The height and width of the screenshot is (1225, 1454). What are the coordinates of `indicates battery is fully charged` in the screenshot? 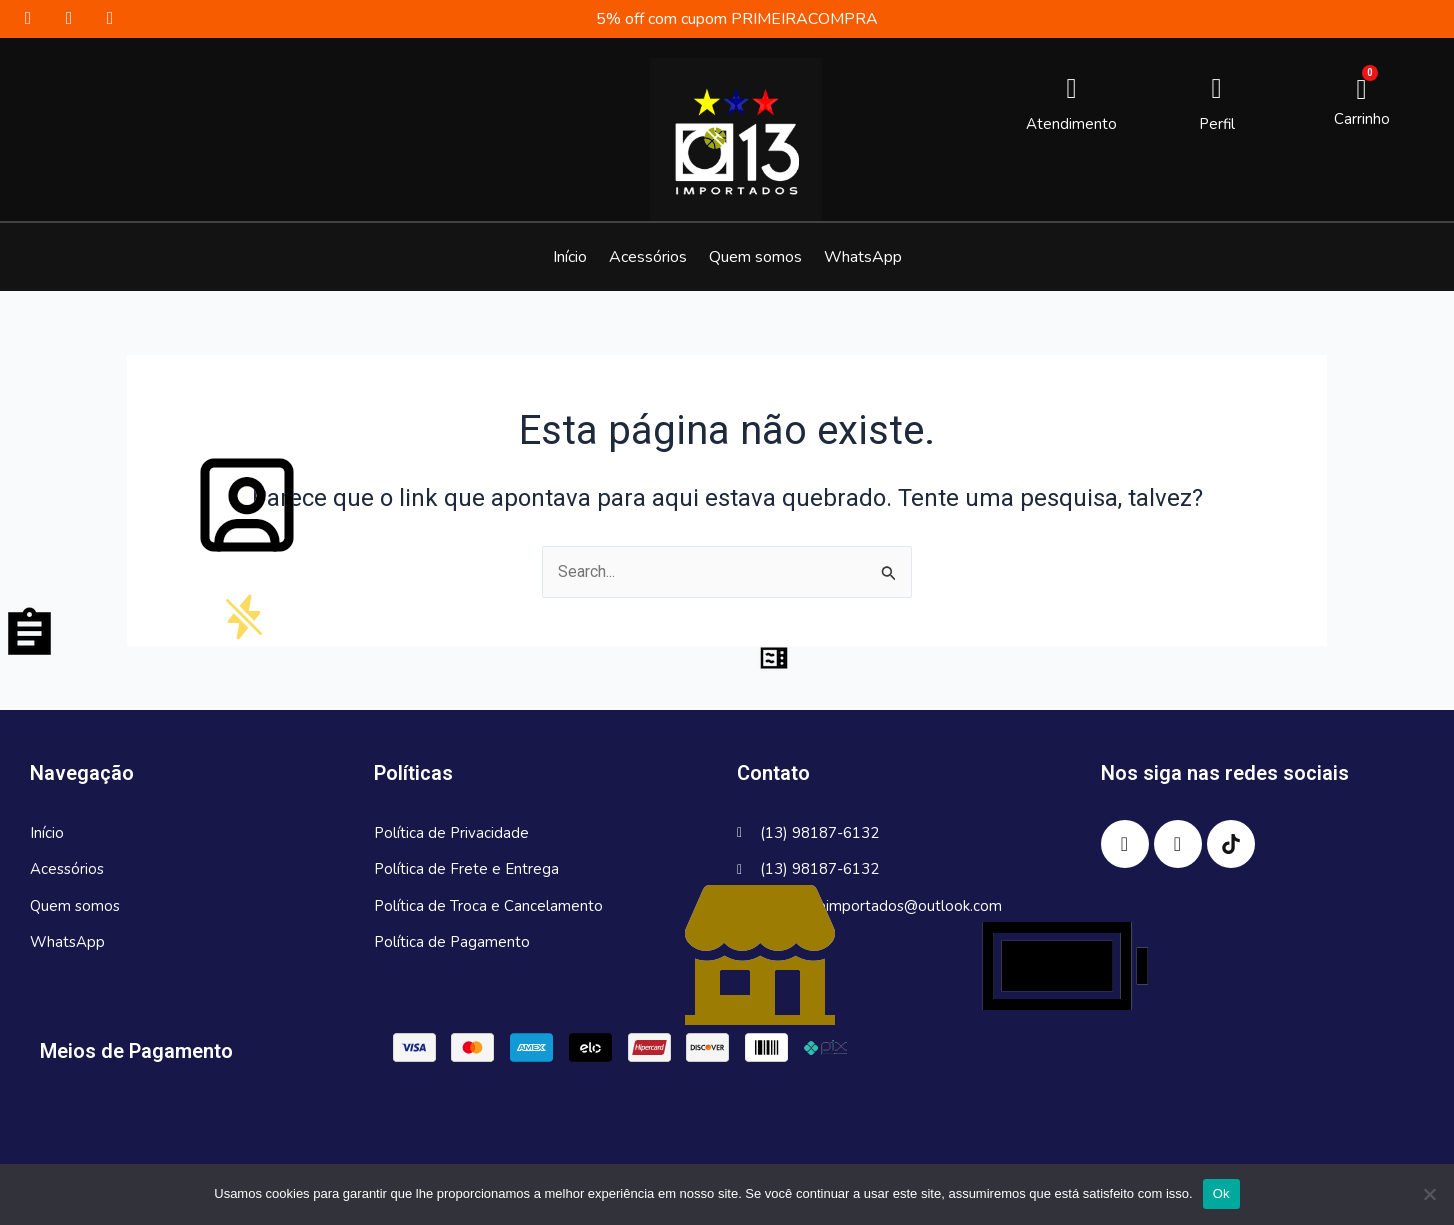 It's located at (1065, 966).